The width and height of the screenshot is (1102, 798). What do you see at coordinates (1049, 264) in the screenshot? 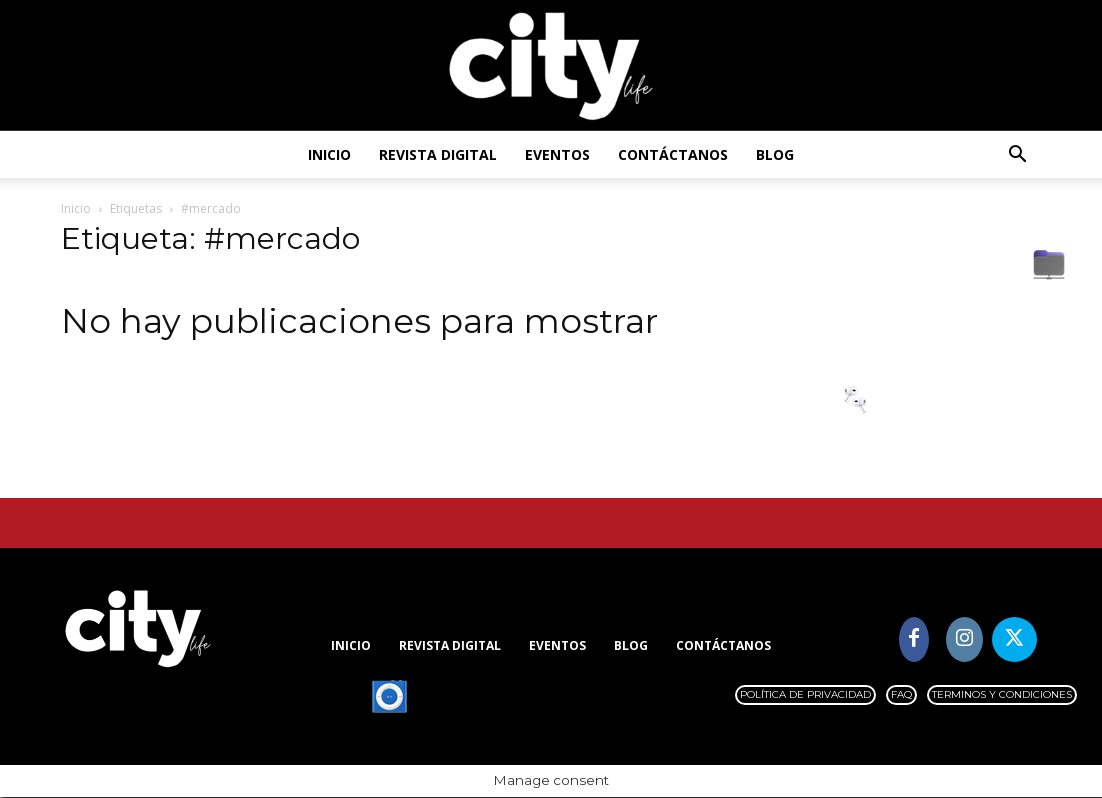
I see `access files stored on a remote server or network location` at bounding box center [1049, 264].